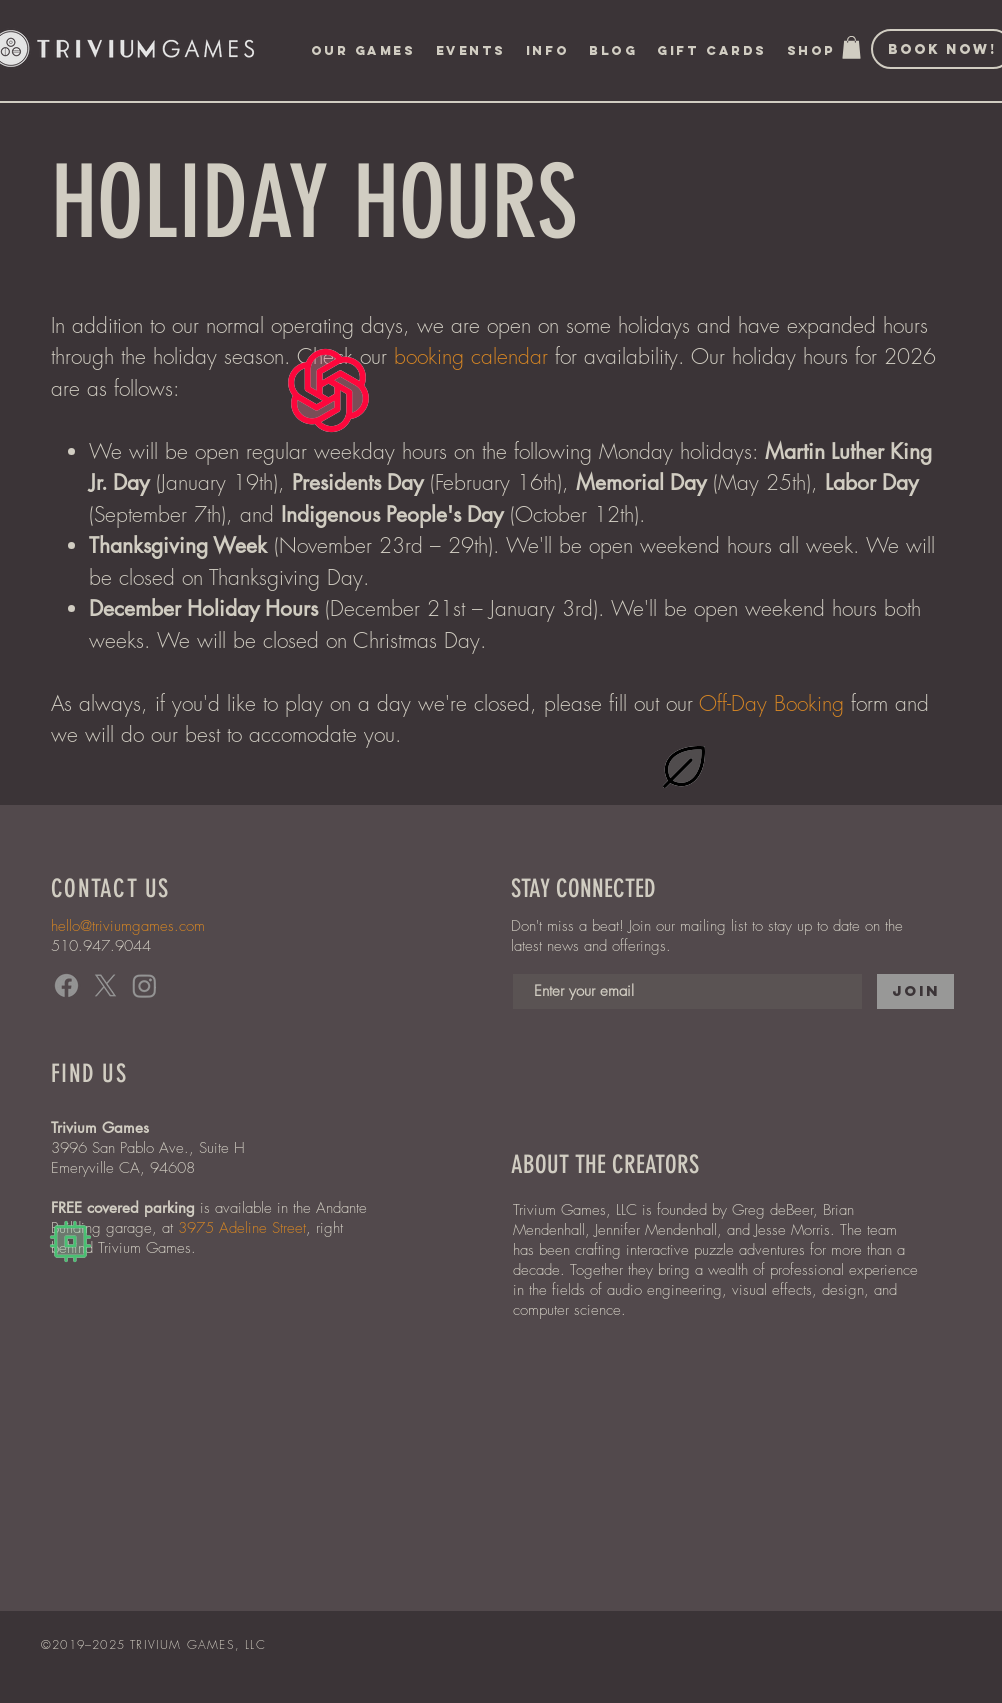 Image resolution: width=1002 pixels, height=1703 pixels. I want to click on eco-friendly or sustainable option, so click(684, 767).